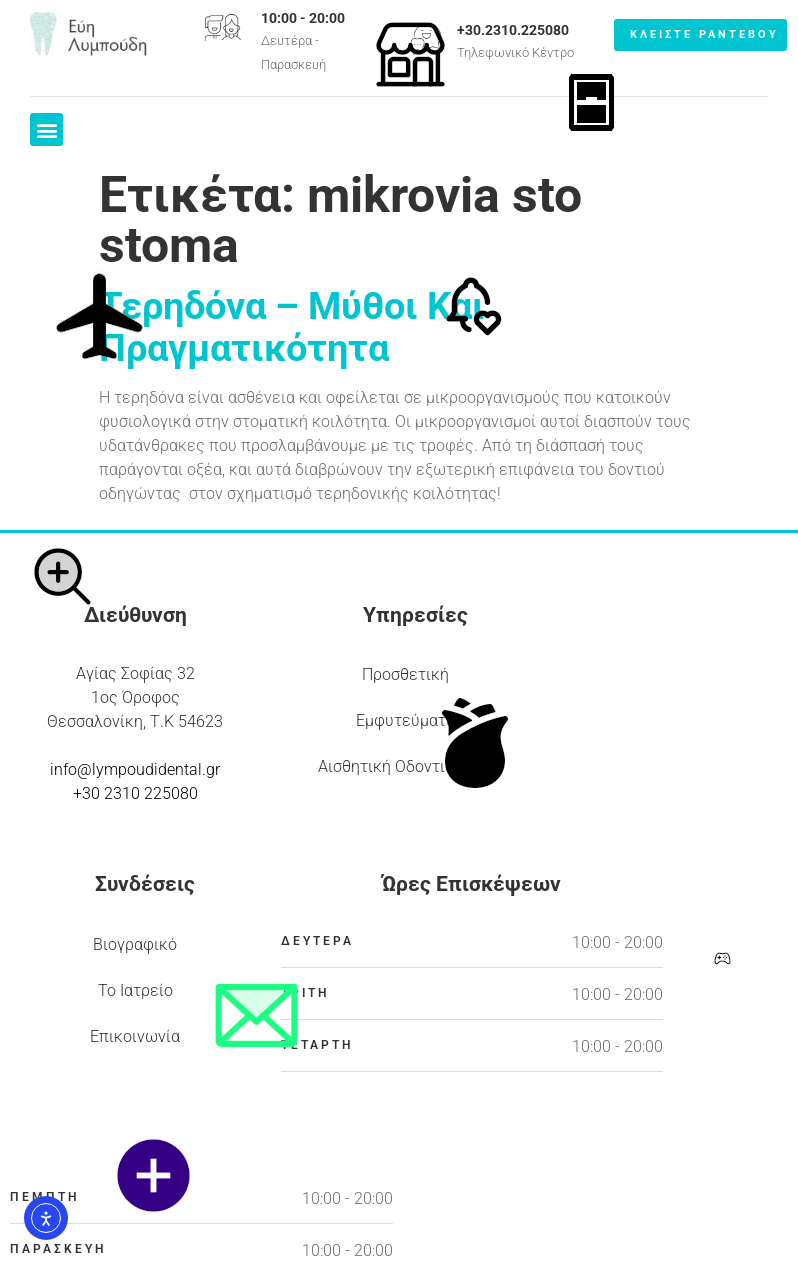 The image size is (798, 1264). I want to click on select a rose or flower emoji, so click(475, 743).